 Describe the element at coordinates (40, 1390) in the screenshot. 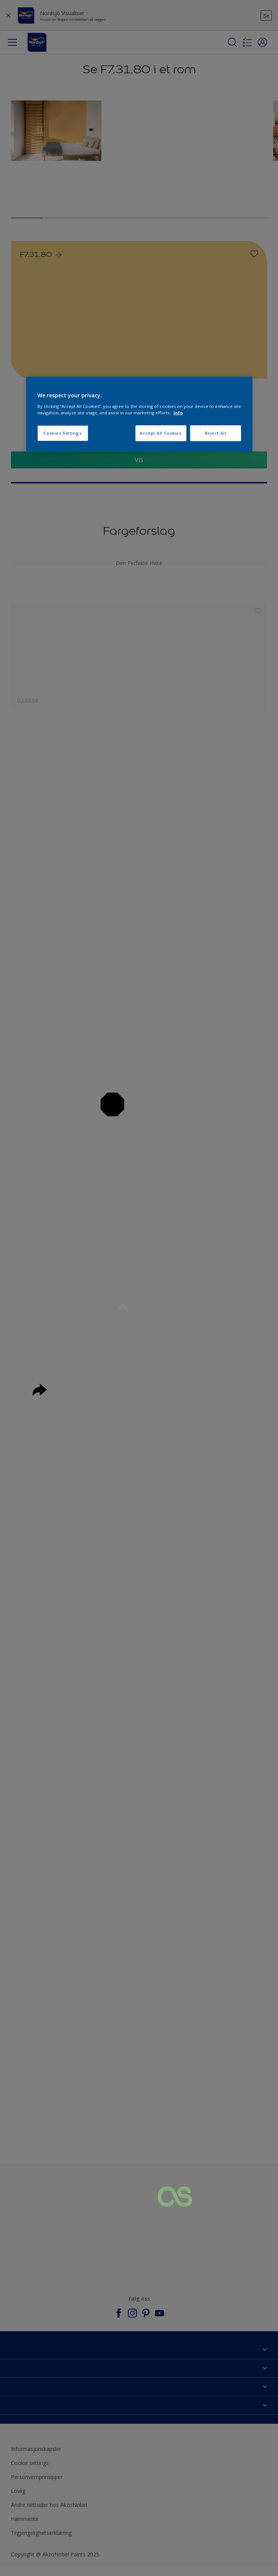

I see `share or forward content` at that location.